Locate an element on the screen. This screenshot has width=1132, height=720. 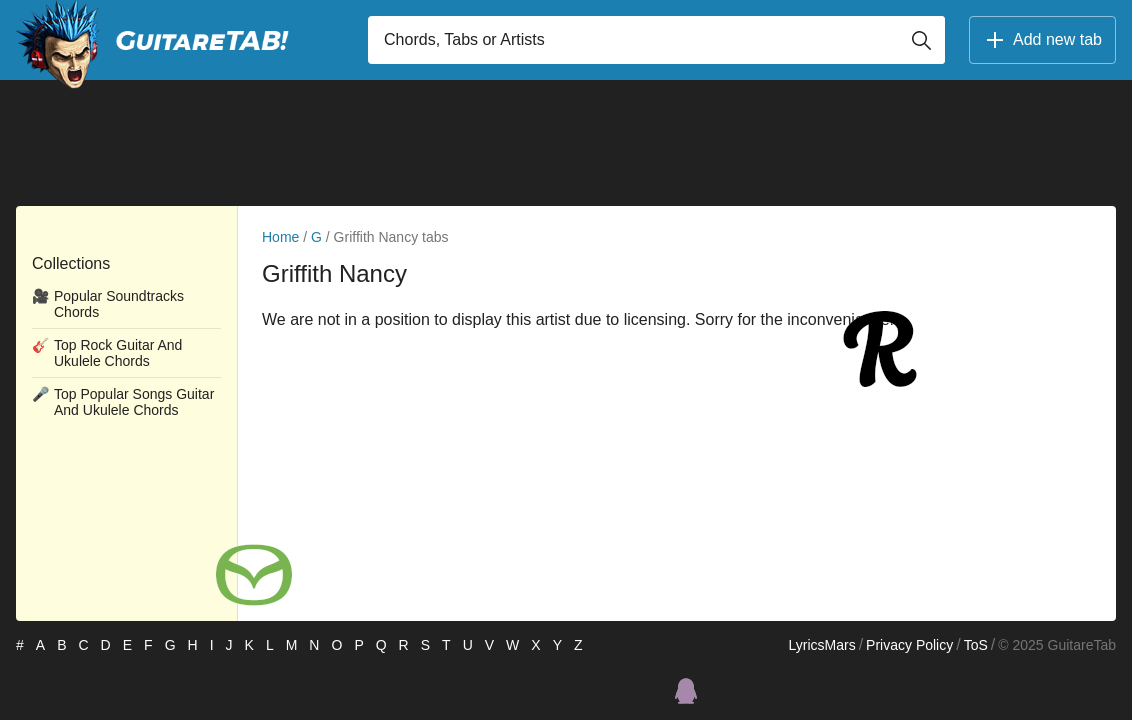
open QQ messenger app is located at coordinates (686, 691).